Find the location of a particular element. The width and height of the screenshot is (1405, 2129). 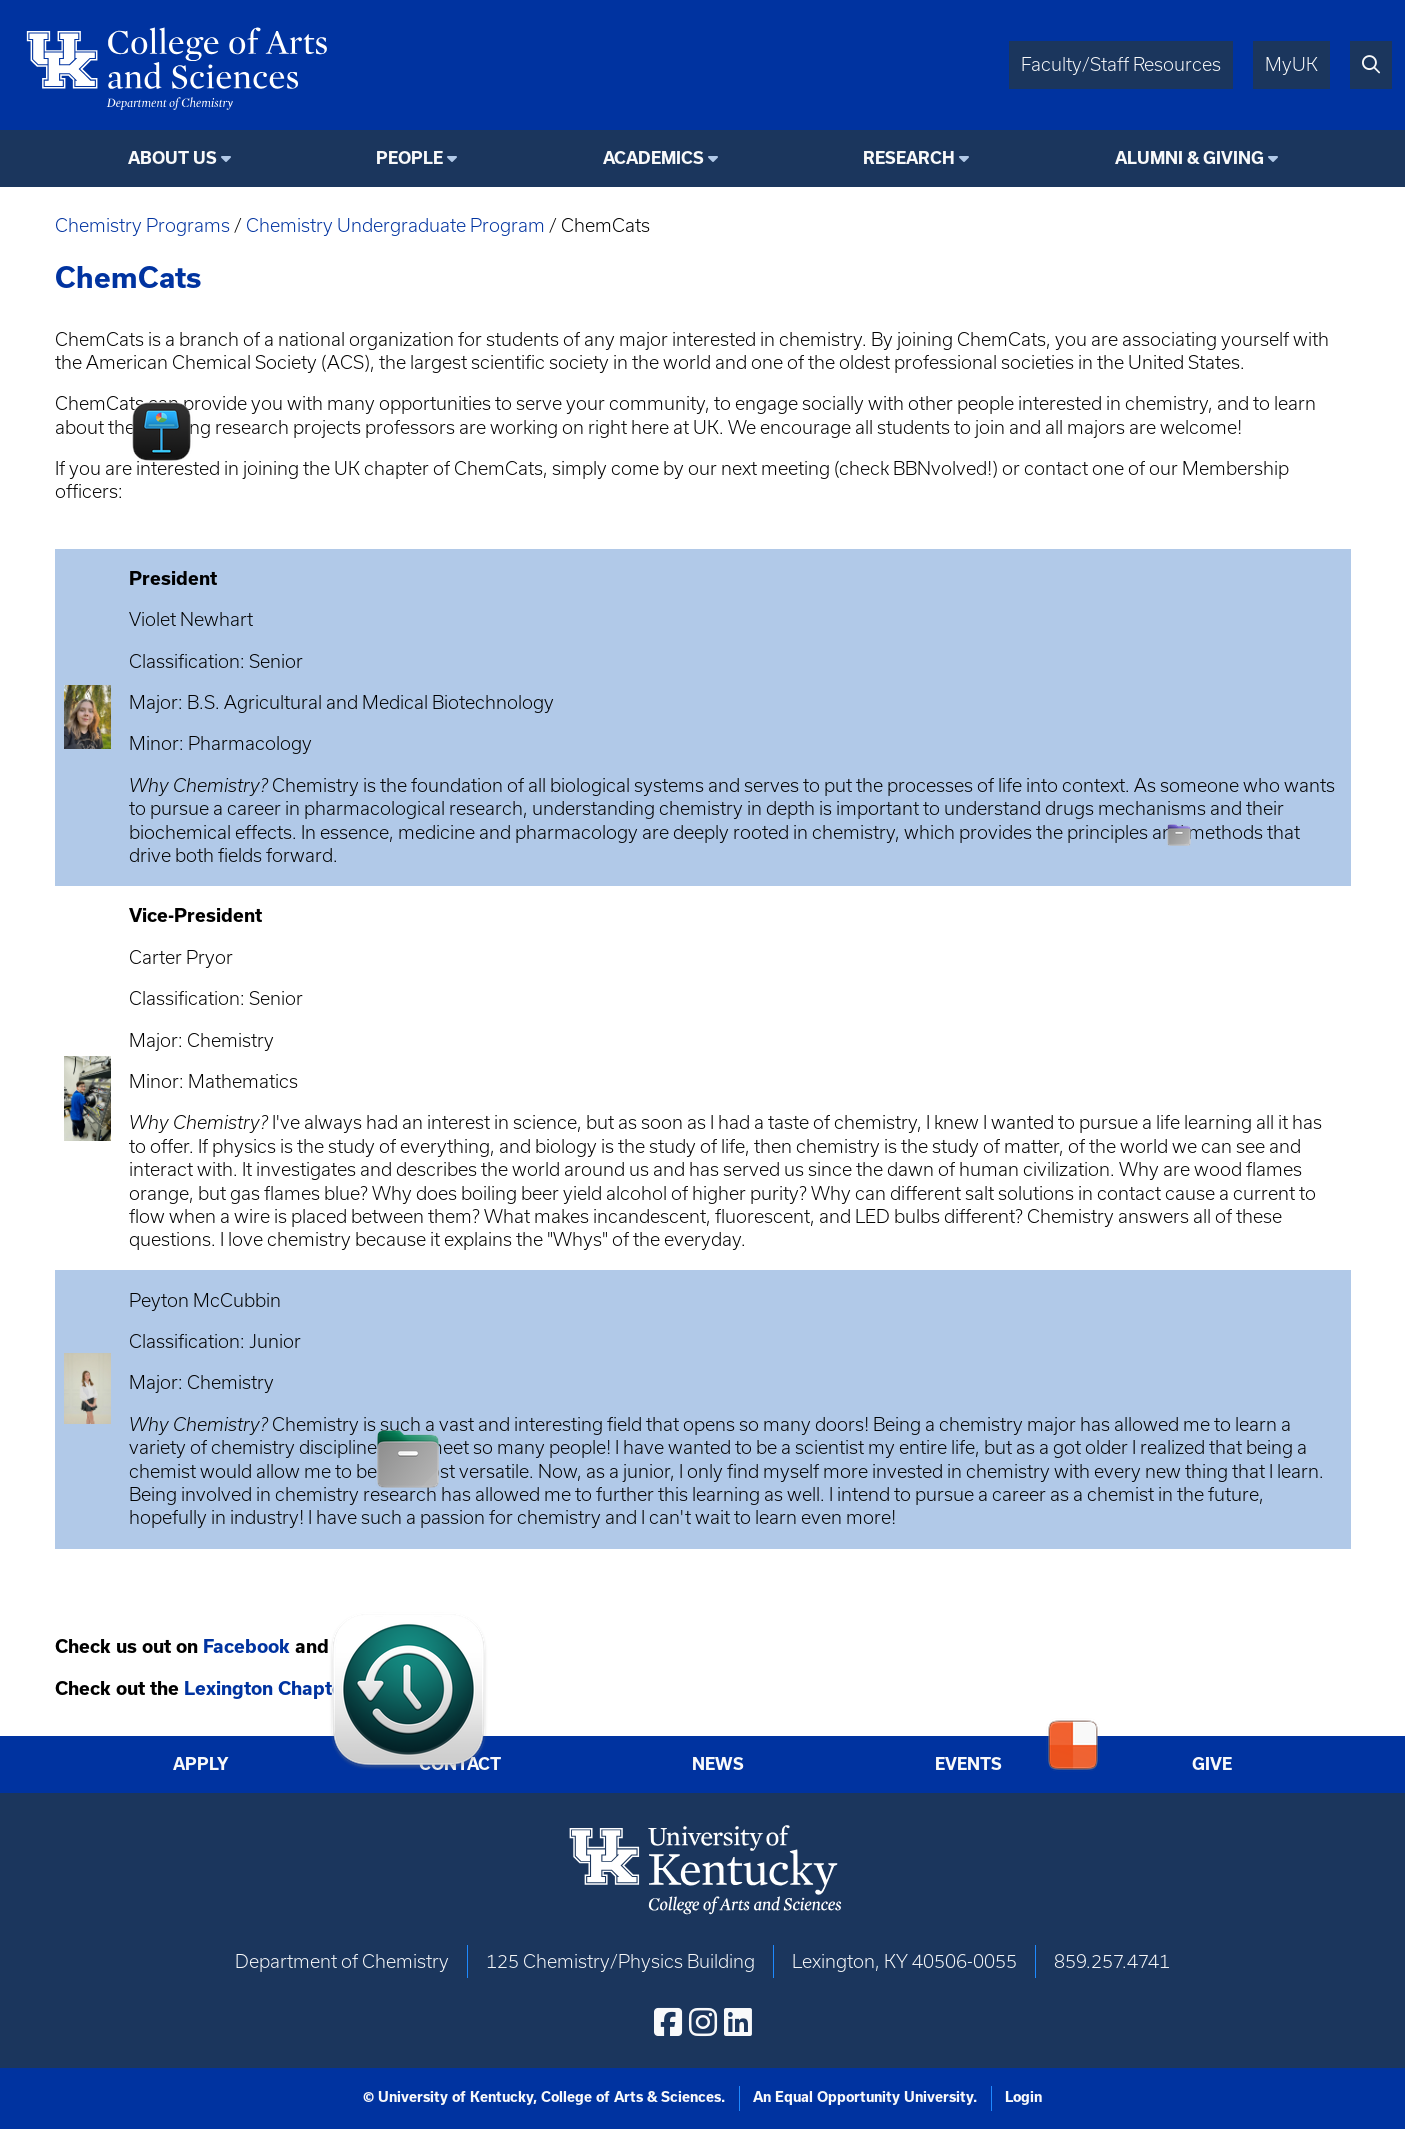

open Time Machine backup utility is located at coordinates (408, 1689).